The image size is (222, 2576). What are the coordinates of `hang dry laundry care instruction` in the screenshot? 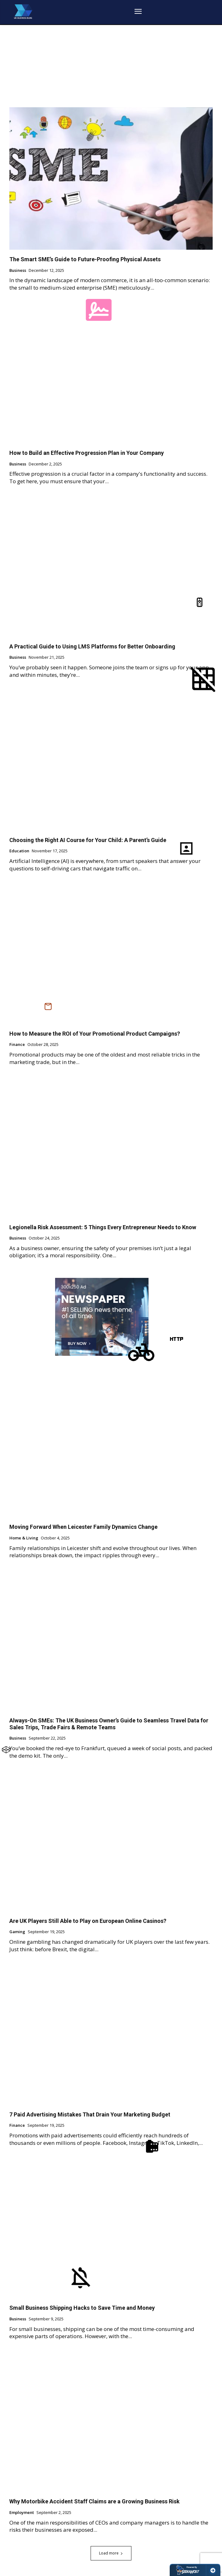 It's located at (48, 1006).